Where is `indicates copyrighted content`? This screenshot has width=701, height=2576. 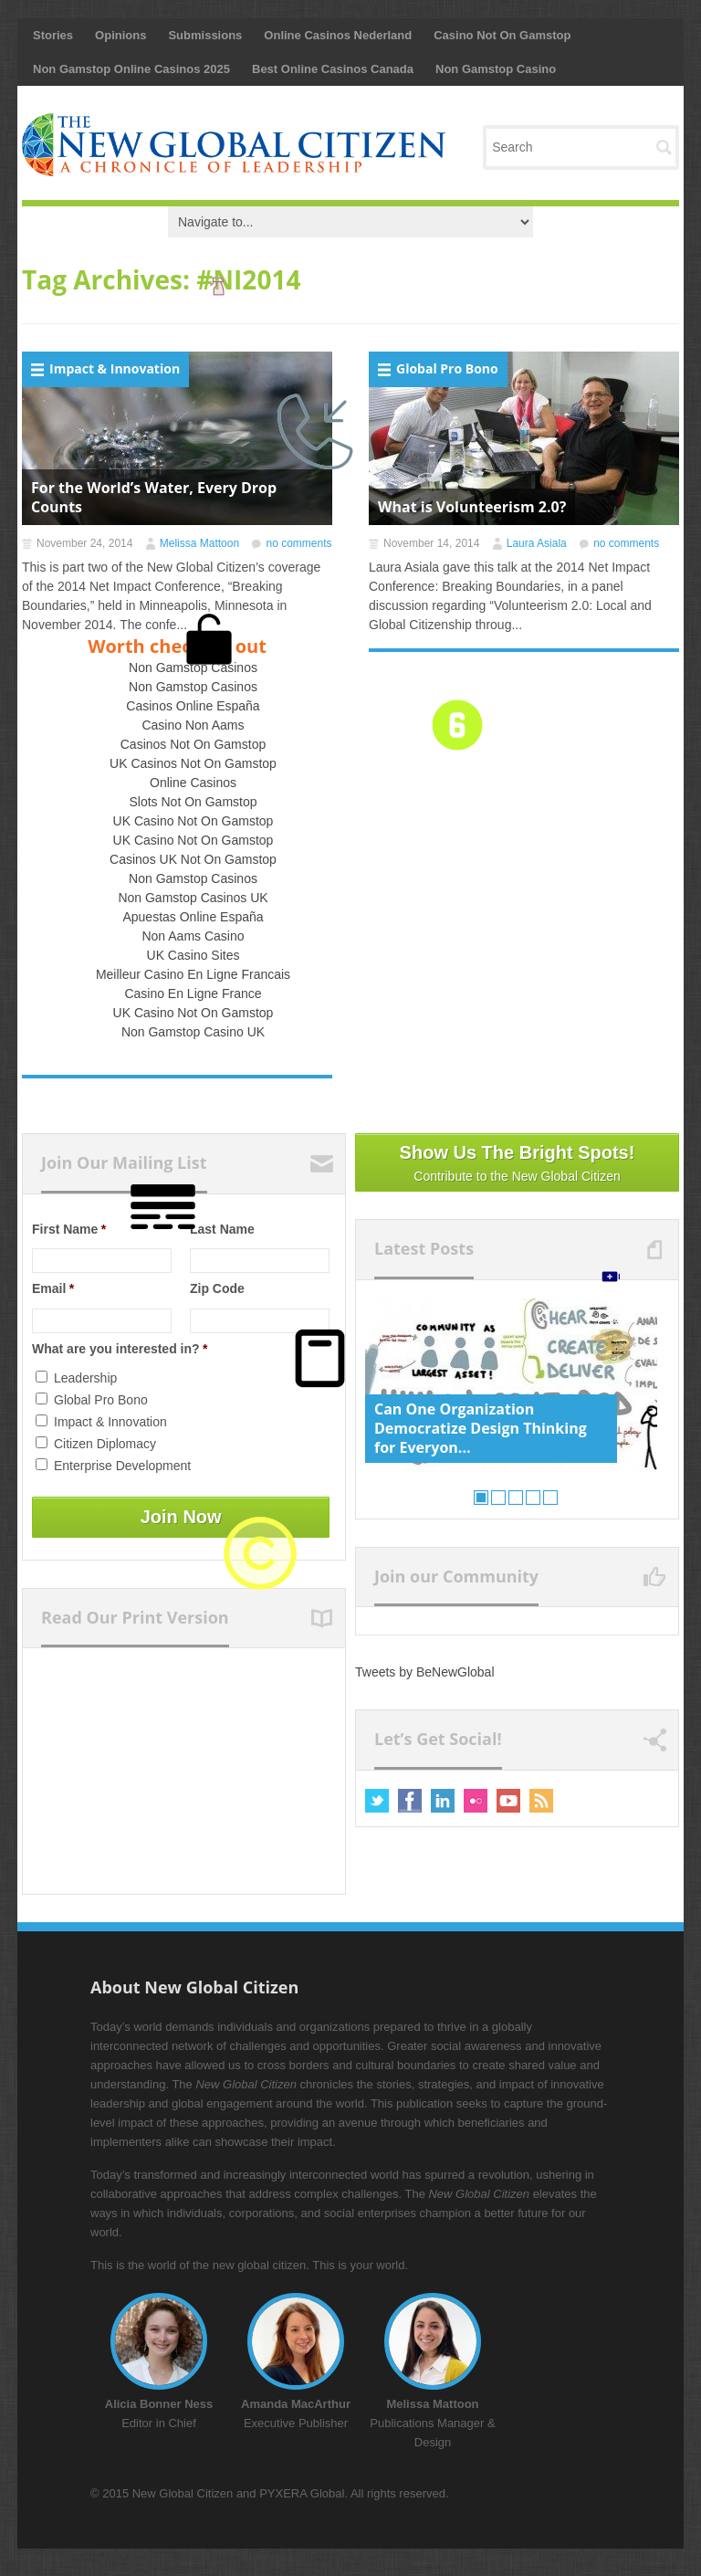 indicates copyrighted content is located at coordinates (260, 1553).